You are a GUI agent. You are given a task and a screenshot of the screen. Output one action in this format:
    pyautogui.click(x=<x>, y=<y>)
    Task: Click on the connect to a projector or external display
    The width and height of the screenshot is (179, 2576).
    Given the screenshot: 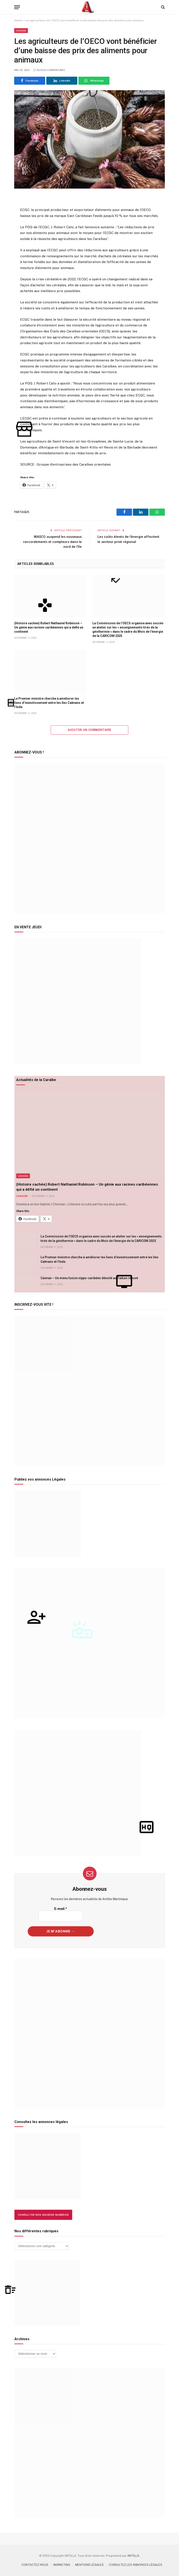 What is the action you would take?
    pyautogui.click(x=82, y=1630)
    